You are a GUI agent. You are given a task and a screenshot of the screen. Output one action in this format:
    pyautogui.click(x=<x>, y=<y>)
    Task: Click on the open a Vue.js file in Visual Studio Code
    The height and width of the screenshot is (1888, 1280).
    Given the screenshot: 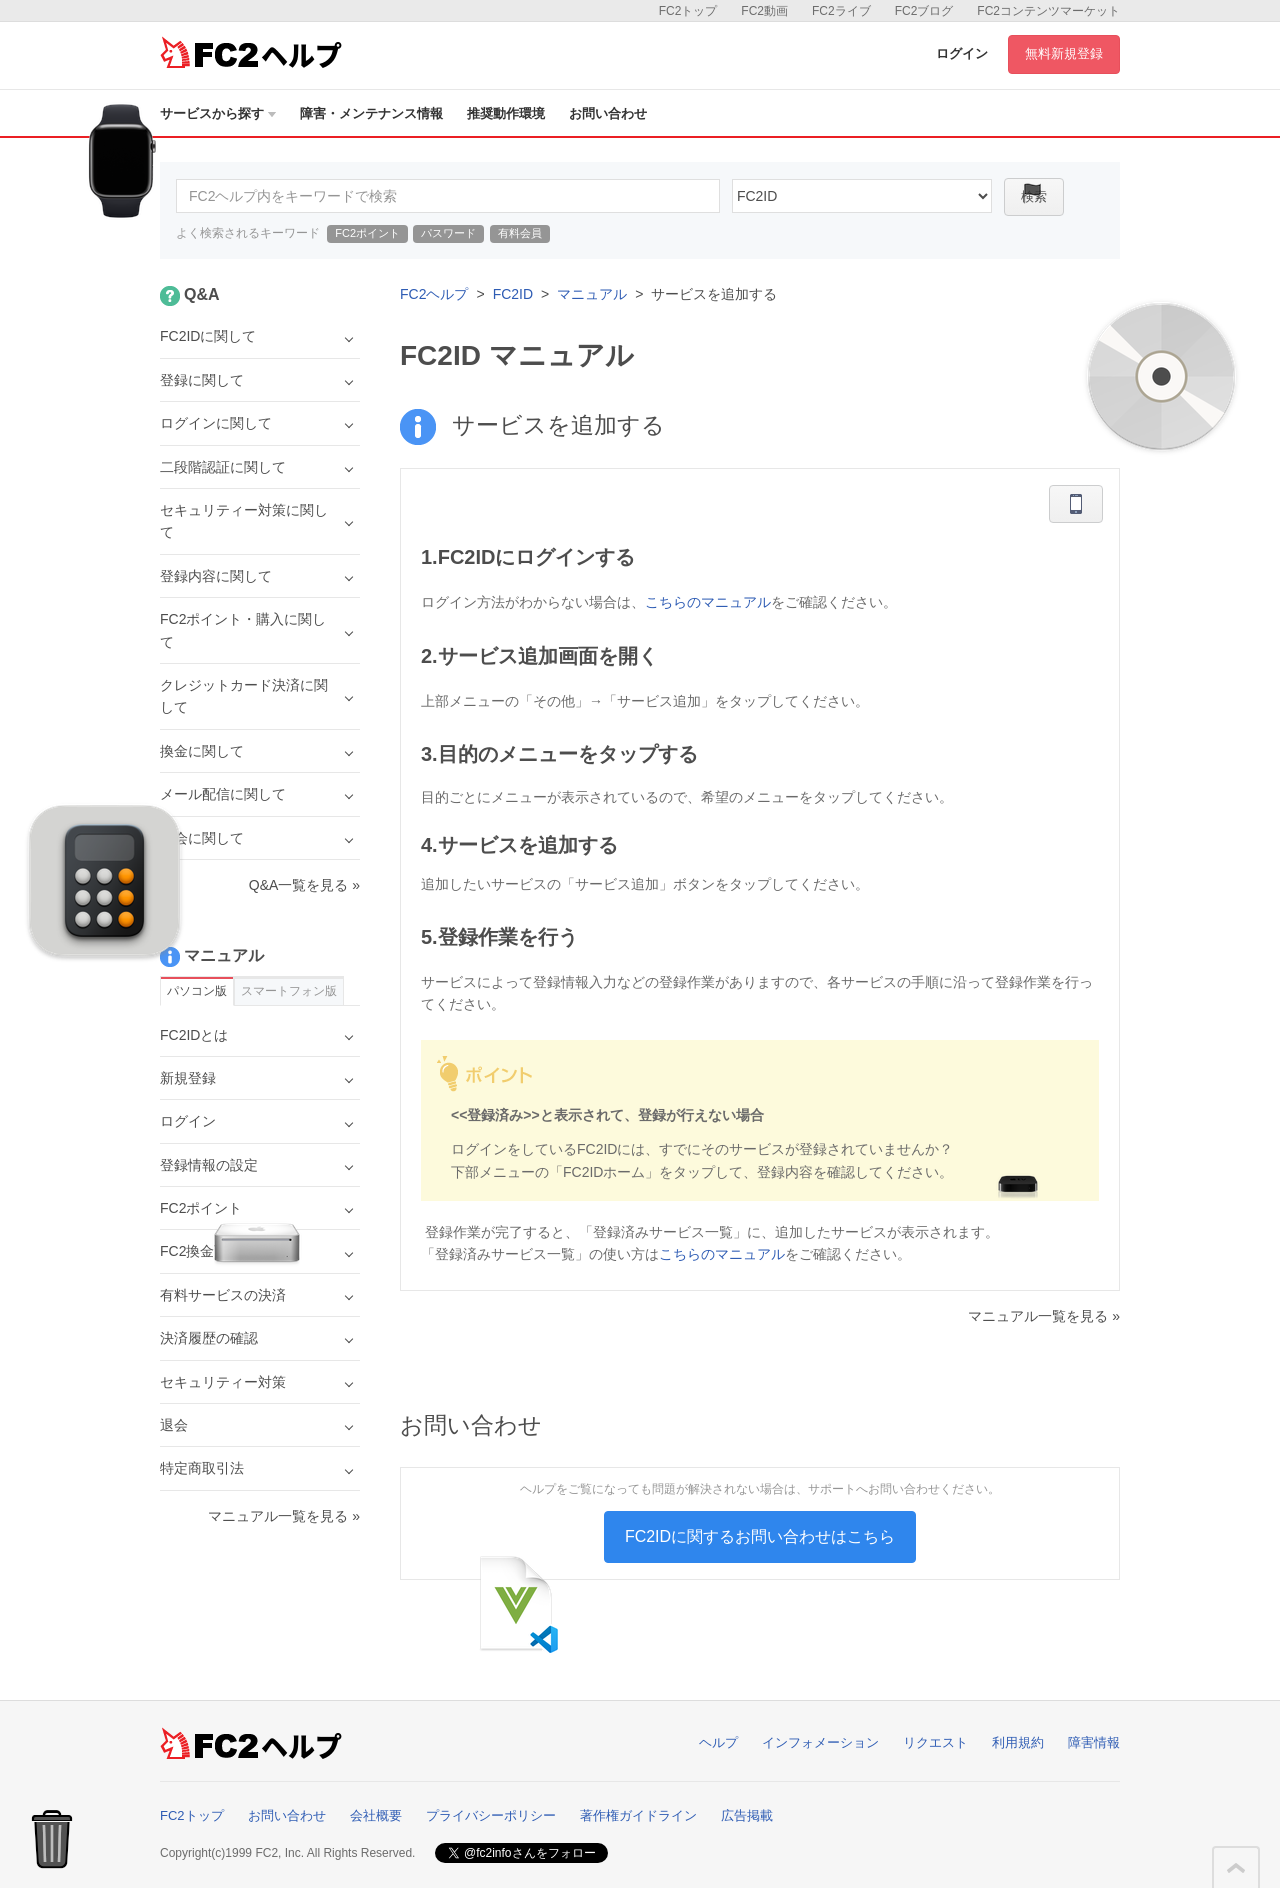 What is the action you would take?
    pyautogui.click(x=516, y=1605)
    